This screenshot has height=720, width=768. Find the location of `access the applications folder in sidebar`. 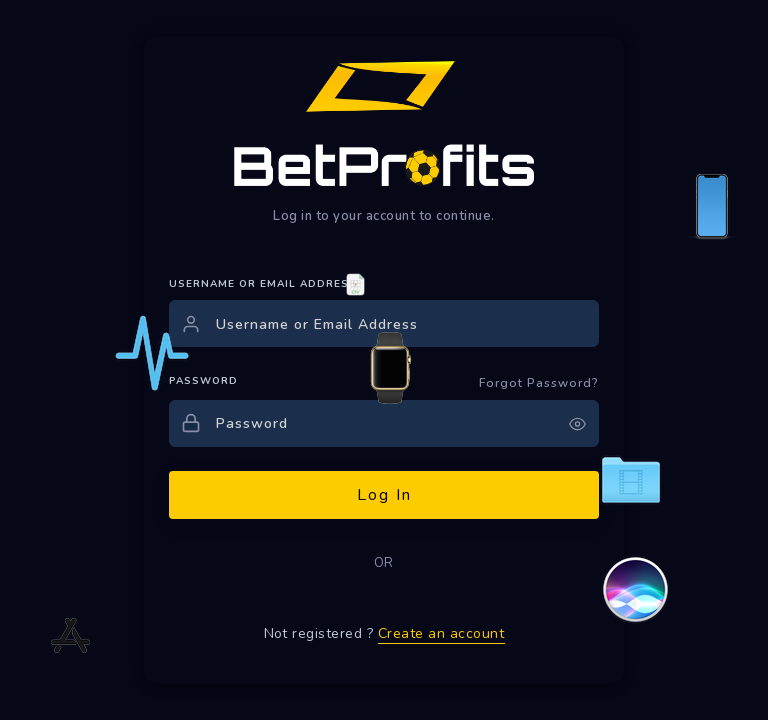

access the applications folder in sidebar is located at coordinates (70, 635).